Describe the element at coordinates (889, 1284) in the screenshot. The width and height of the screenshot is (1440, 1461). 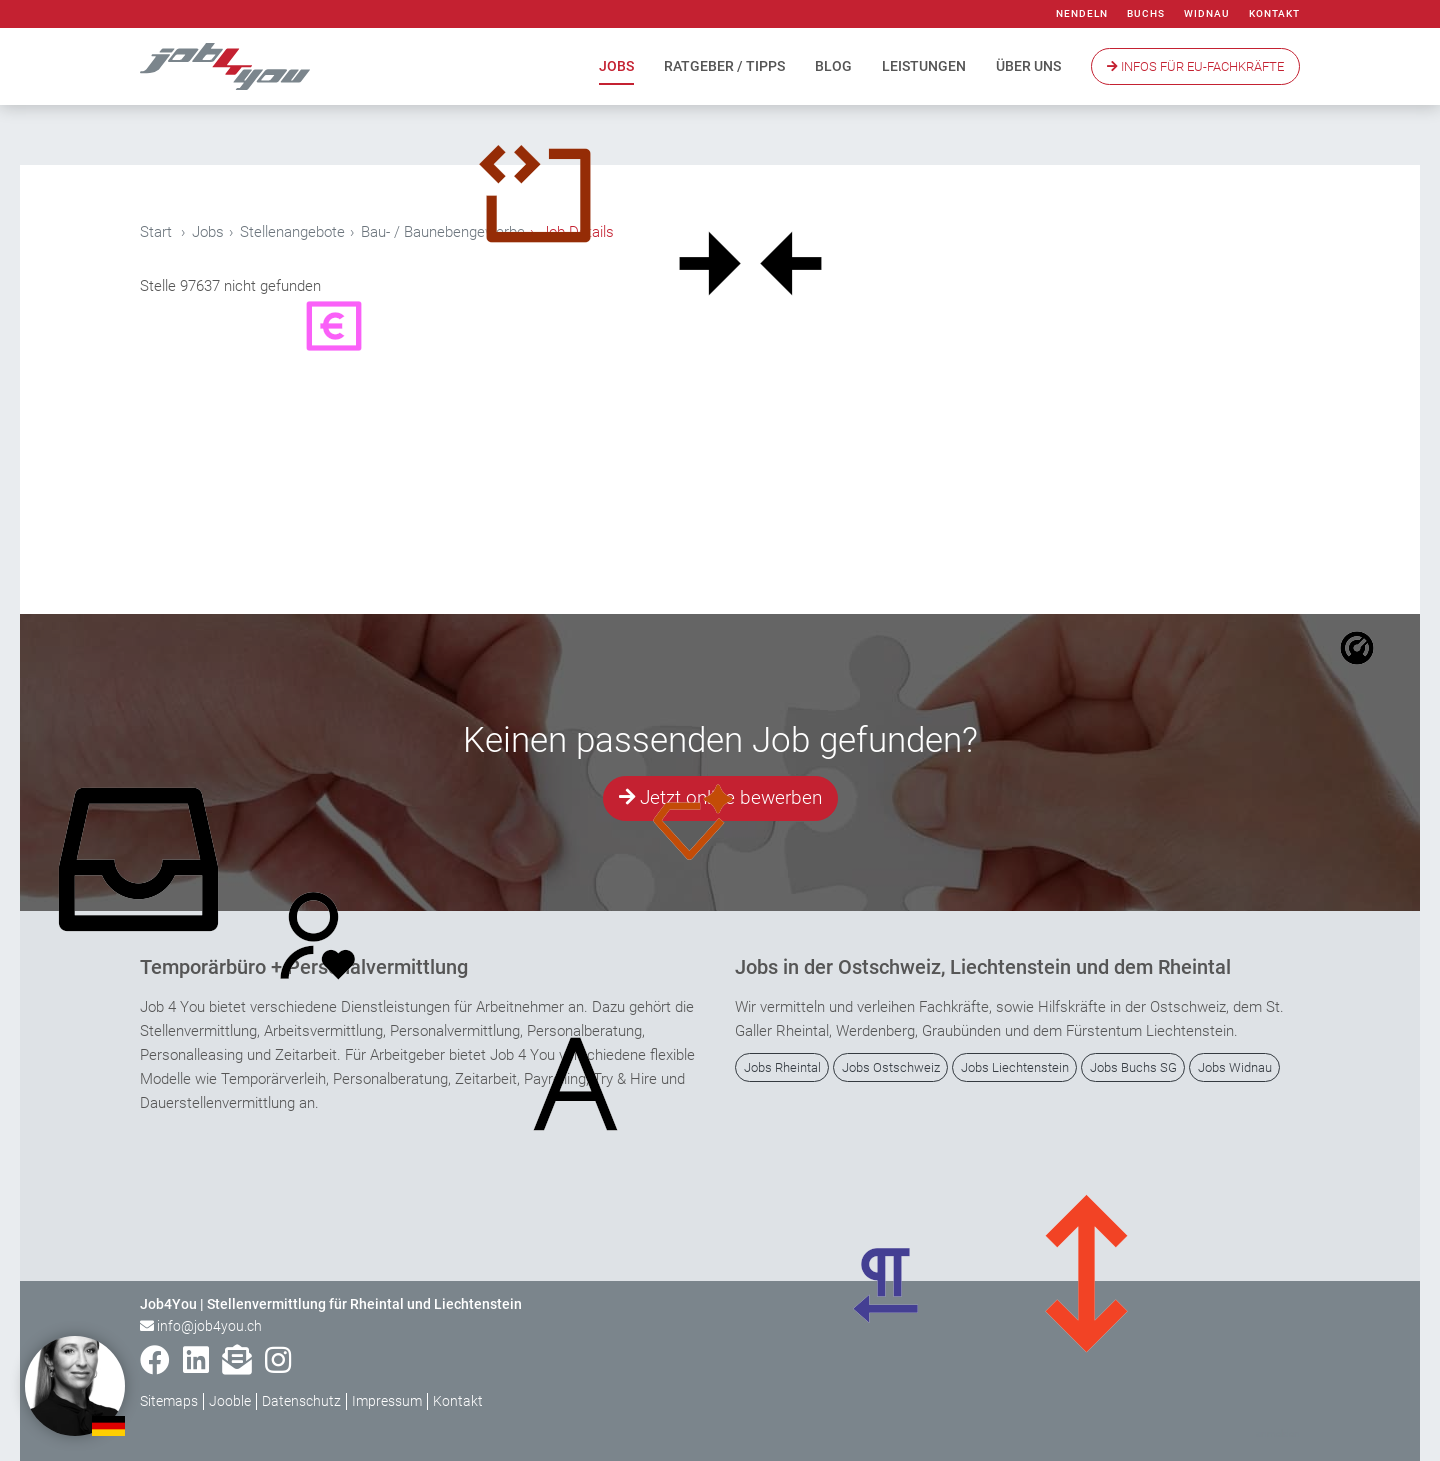
I see `switch text direction to right-to-left` at that location.